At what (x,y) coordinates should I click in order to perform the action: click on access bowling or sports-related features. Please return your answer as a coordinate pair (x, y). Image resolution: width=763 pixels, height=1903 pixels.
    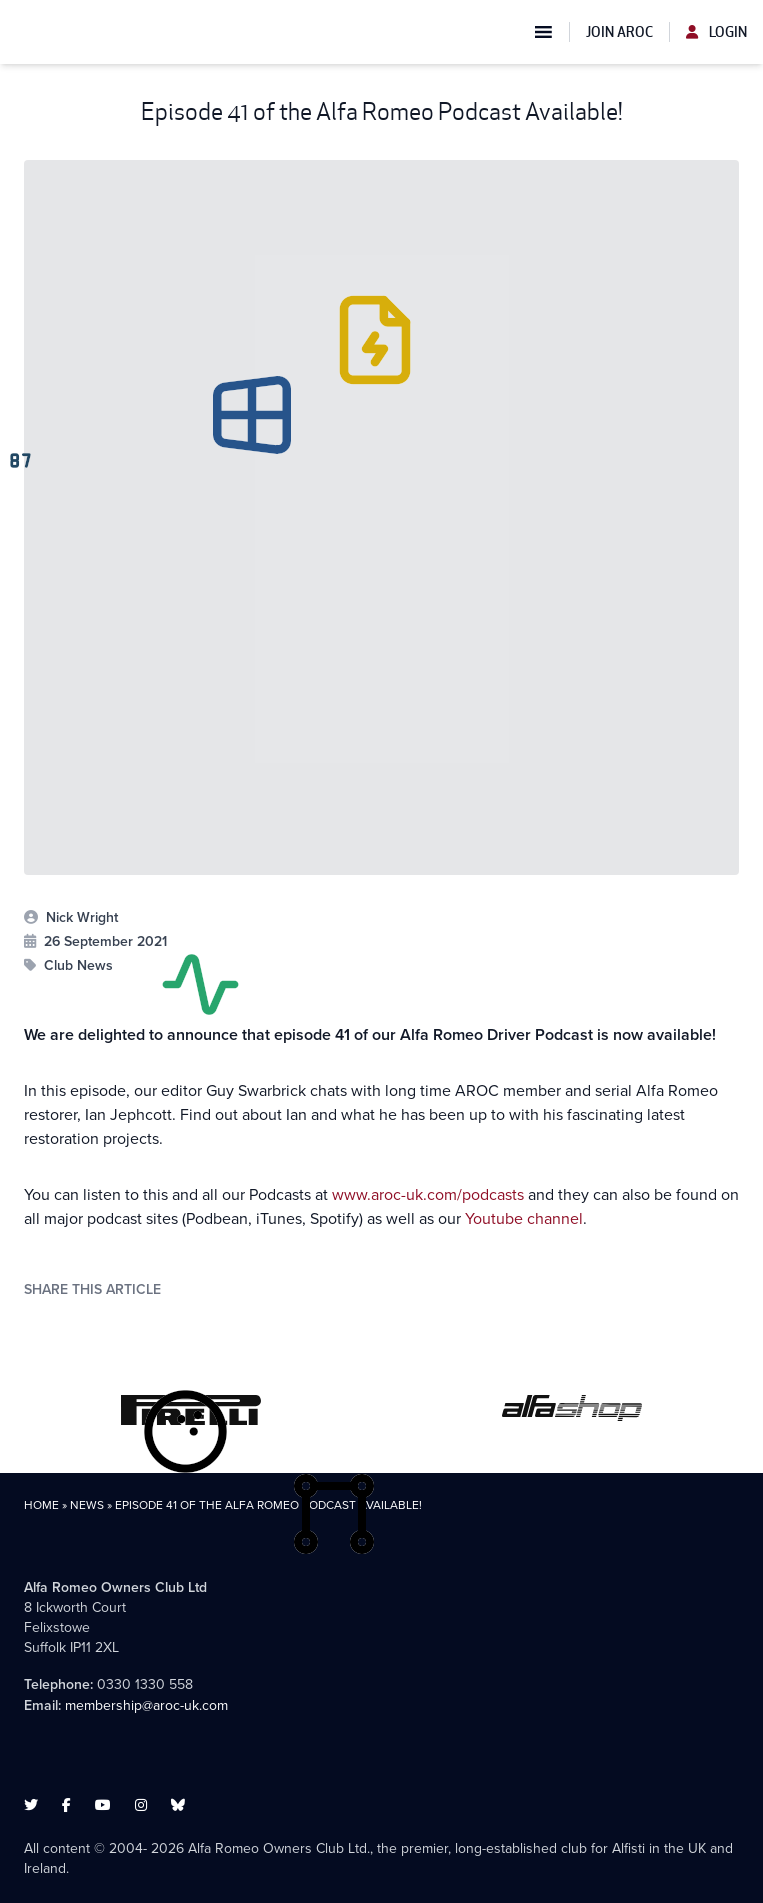
    Looking at the image, I should click on (185, 1431).